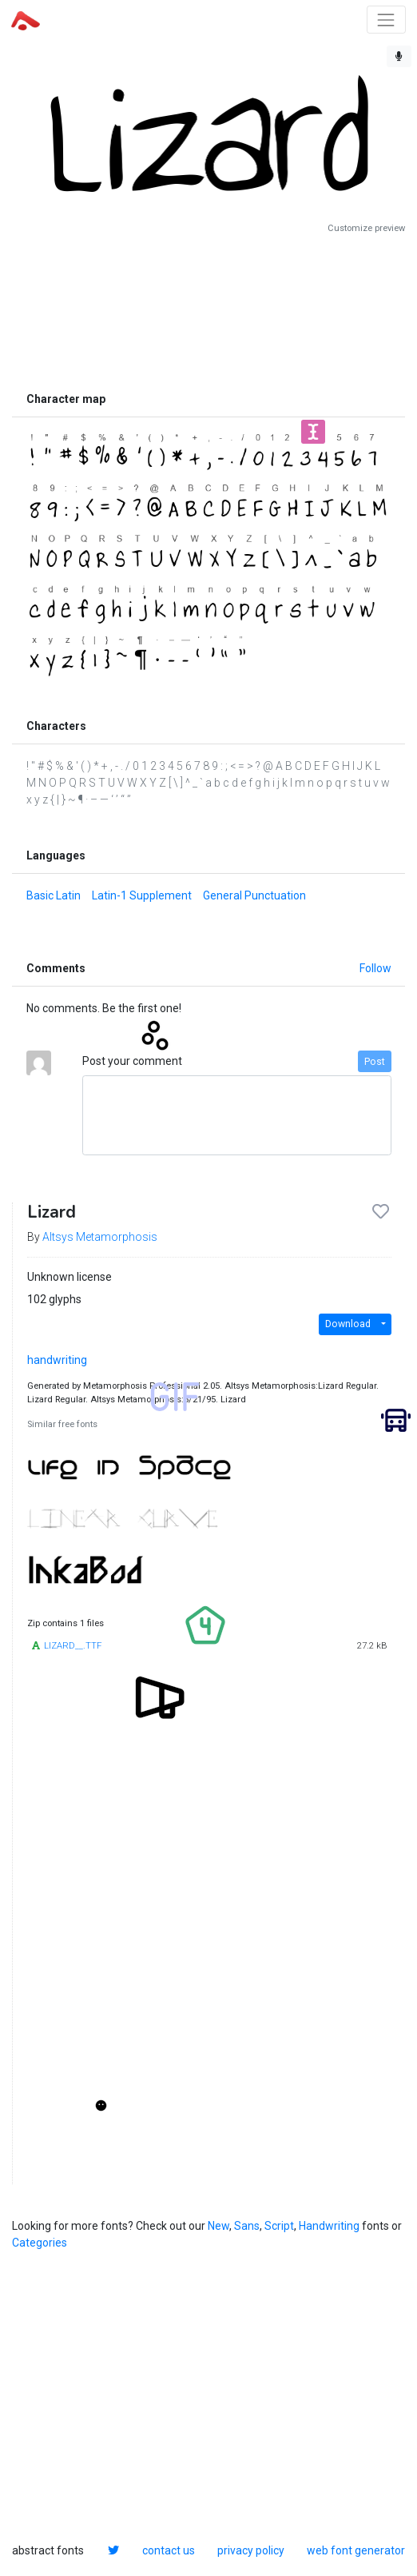 Image resolution: width=417 pixels, height=2576 pixels. I want to click on text input field cursor indicator, so click(313, 432).